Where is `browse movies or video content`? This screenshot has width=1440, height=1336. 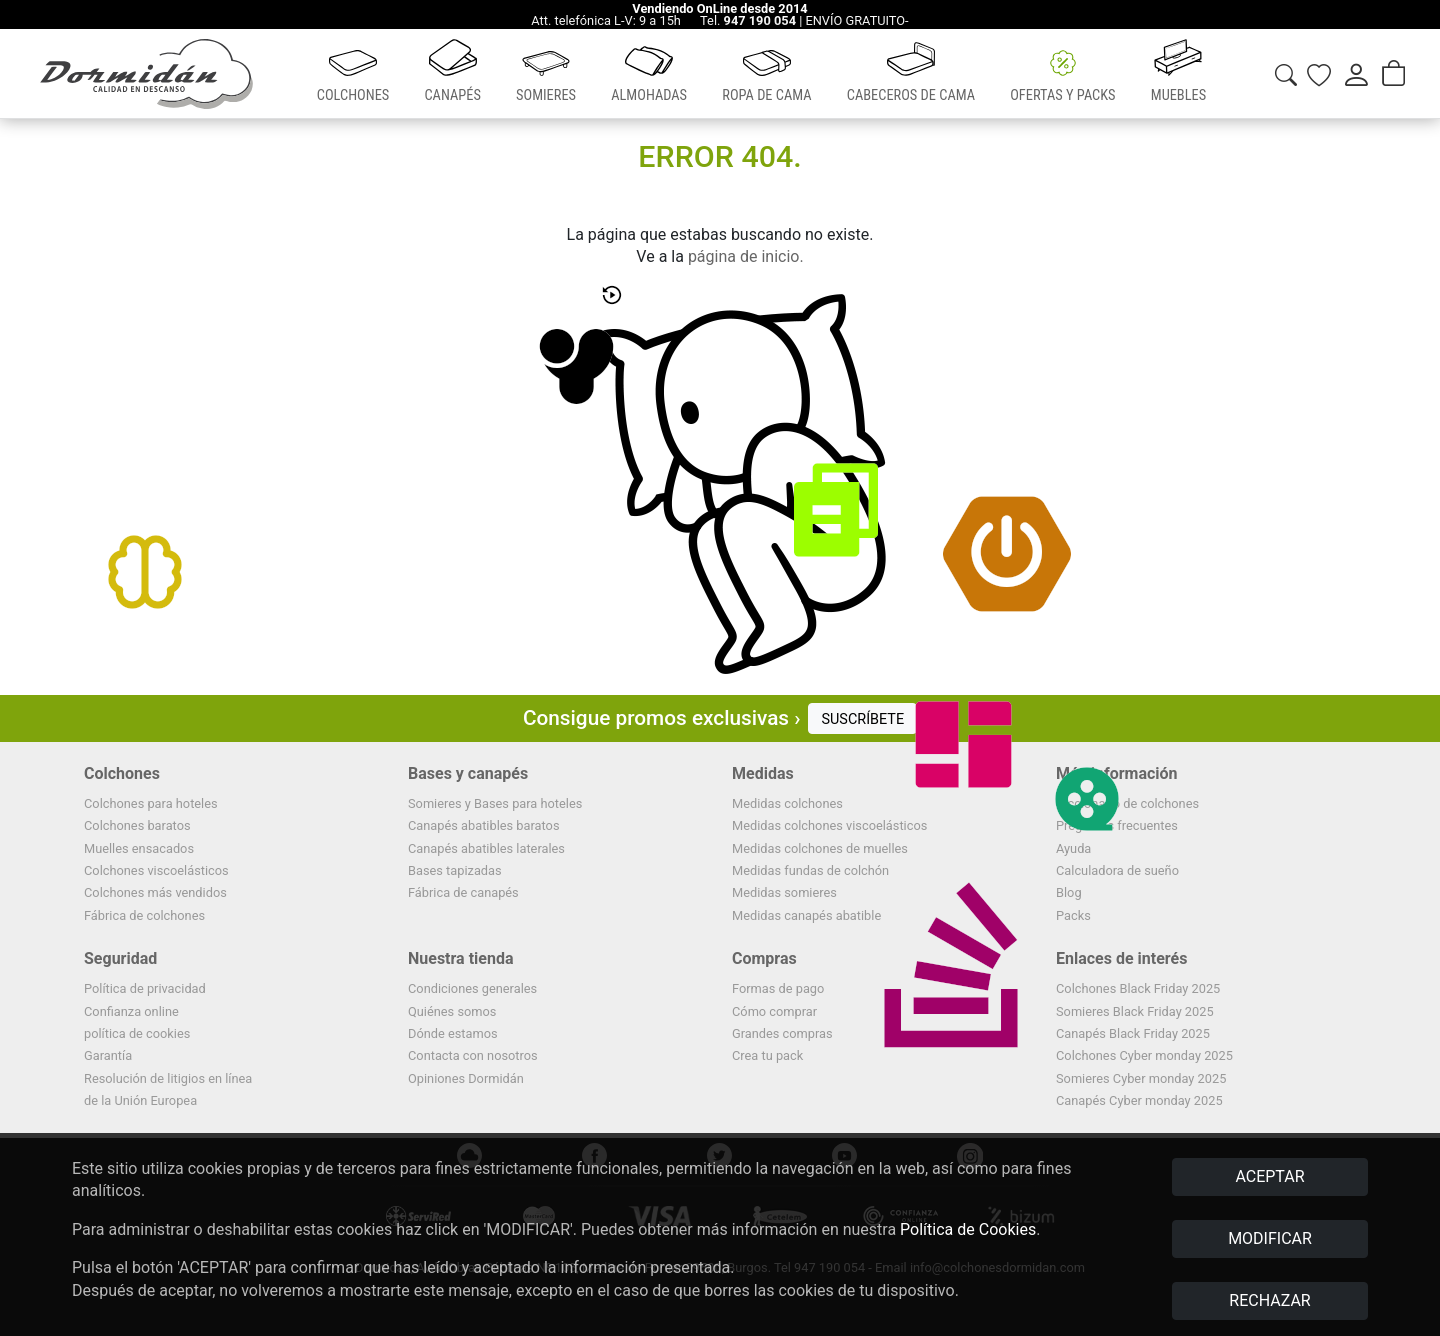 browse movies or video content is located at coordinates (1087, 799).